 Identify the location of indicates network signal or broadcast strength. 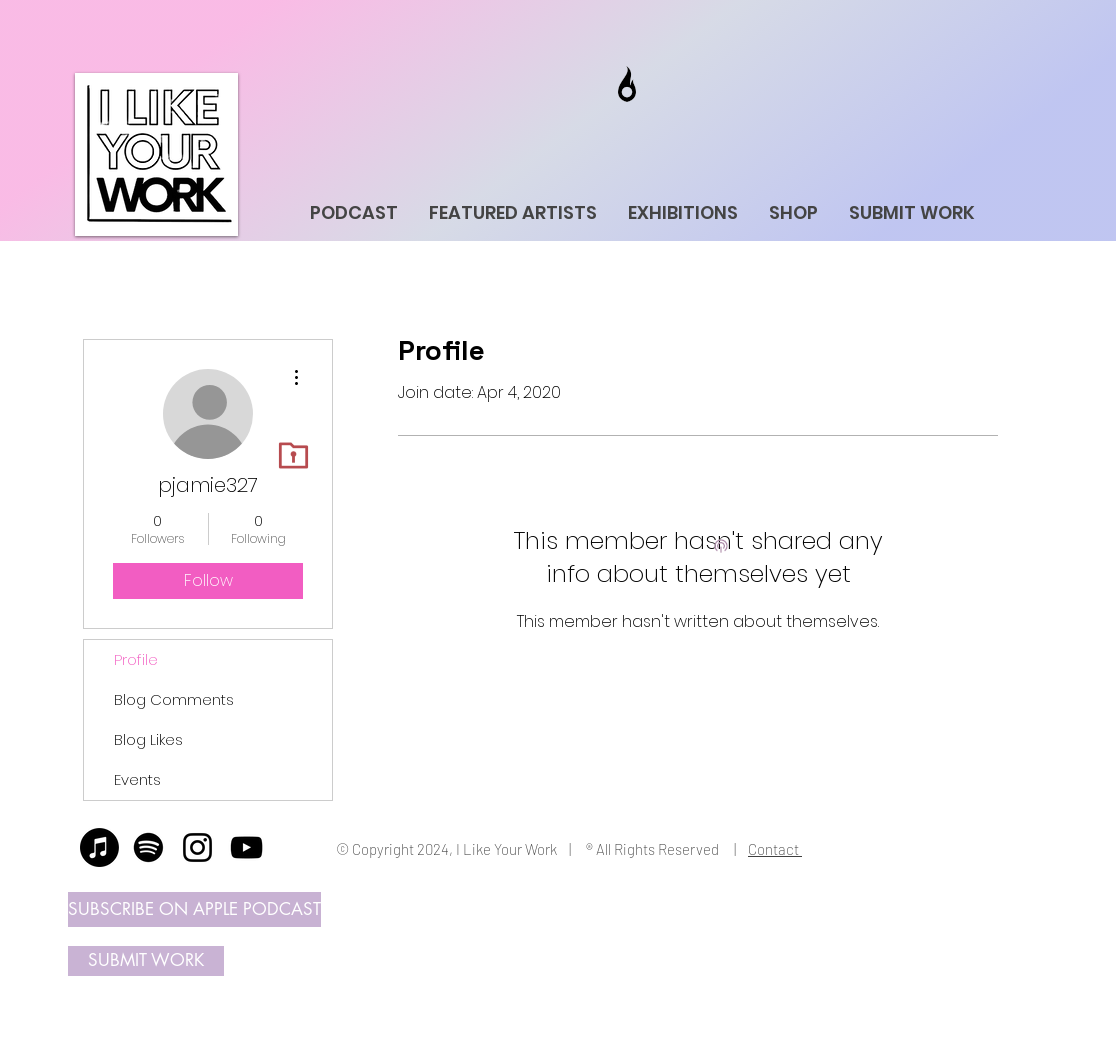
(721, 546).